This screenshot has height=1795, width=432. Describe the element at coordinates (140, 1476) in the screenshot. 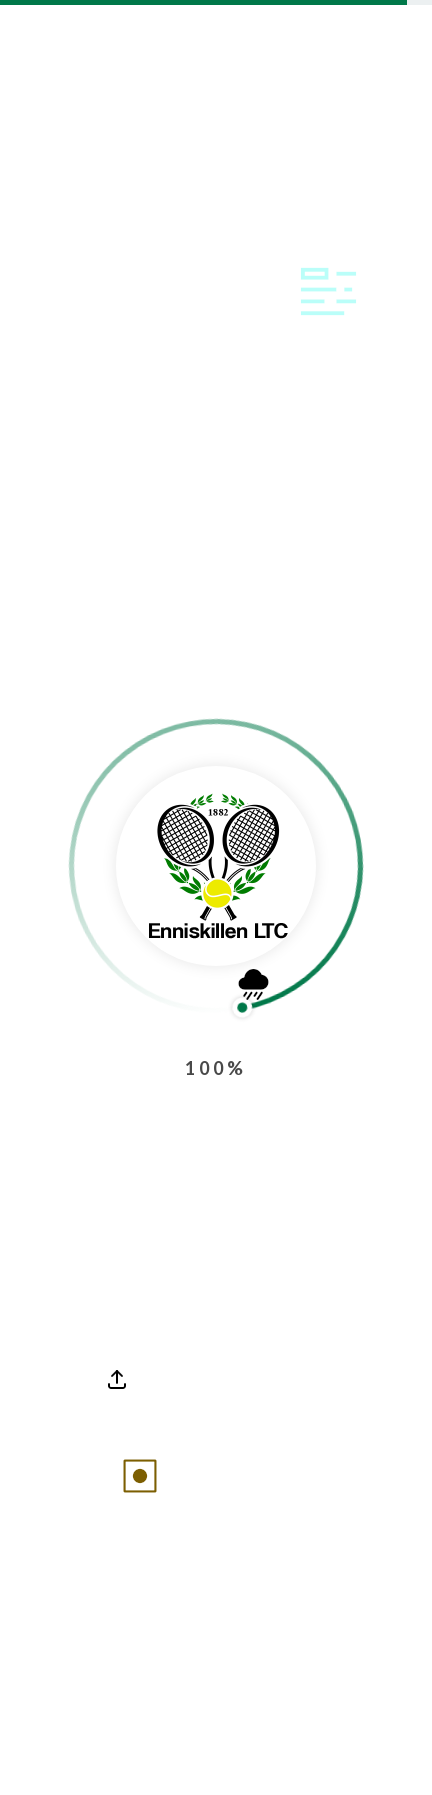

I see `indicates a file has been modified` at that location.